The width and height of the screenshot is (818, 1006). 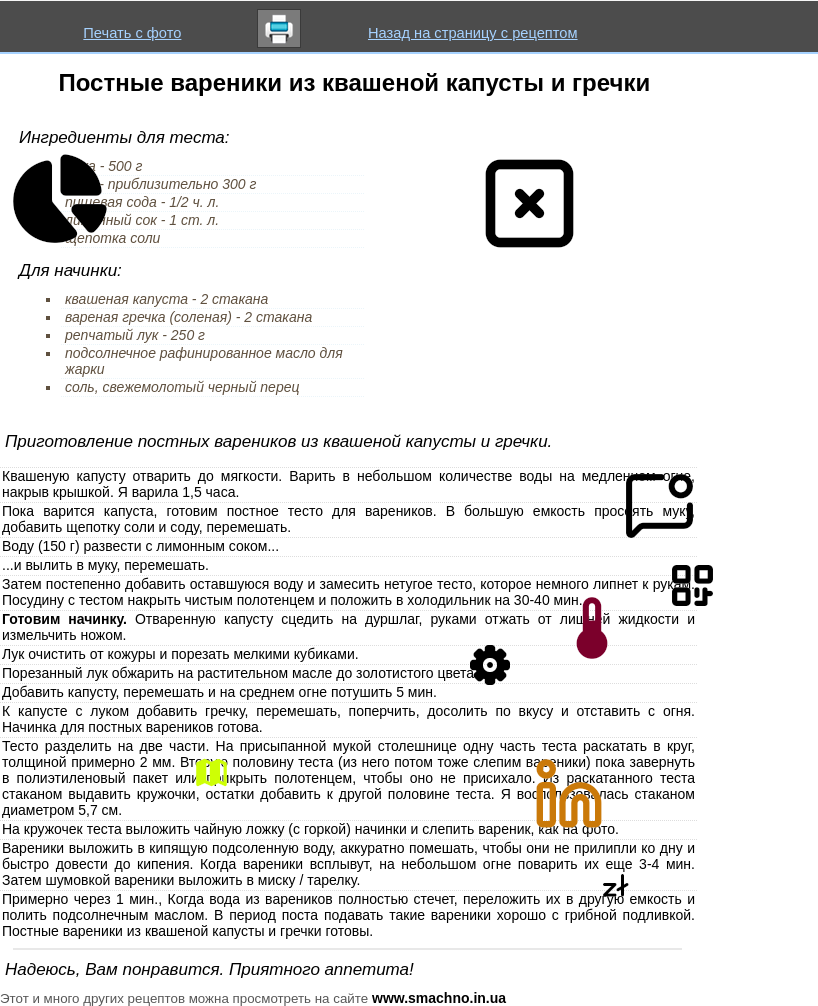 What do you see at coordinates (490, 665) in the screenshot?
I see `access app settings` at bounding box center [490, 665].